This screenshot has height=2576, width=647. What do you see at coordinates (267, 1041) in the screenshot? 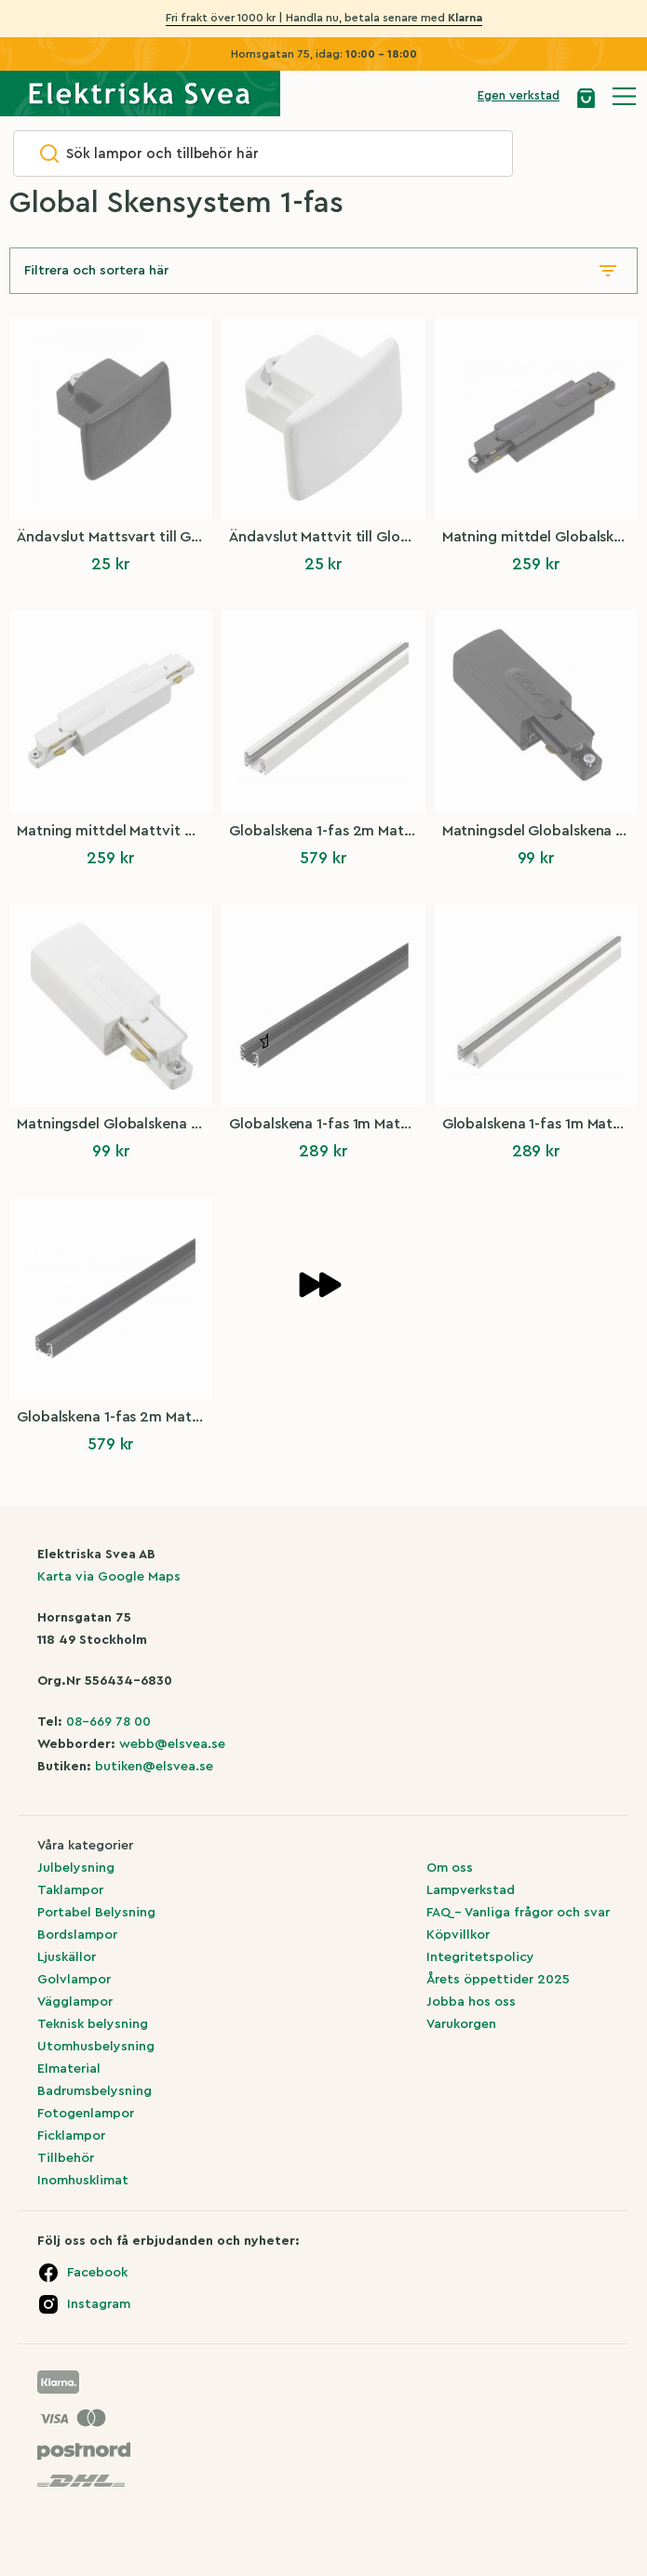
I see `indicates a partial or half-star rating` at bounding box center [267, 1041].